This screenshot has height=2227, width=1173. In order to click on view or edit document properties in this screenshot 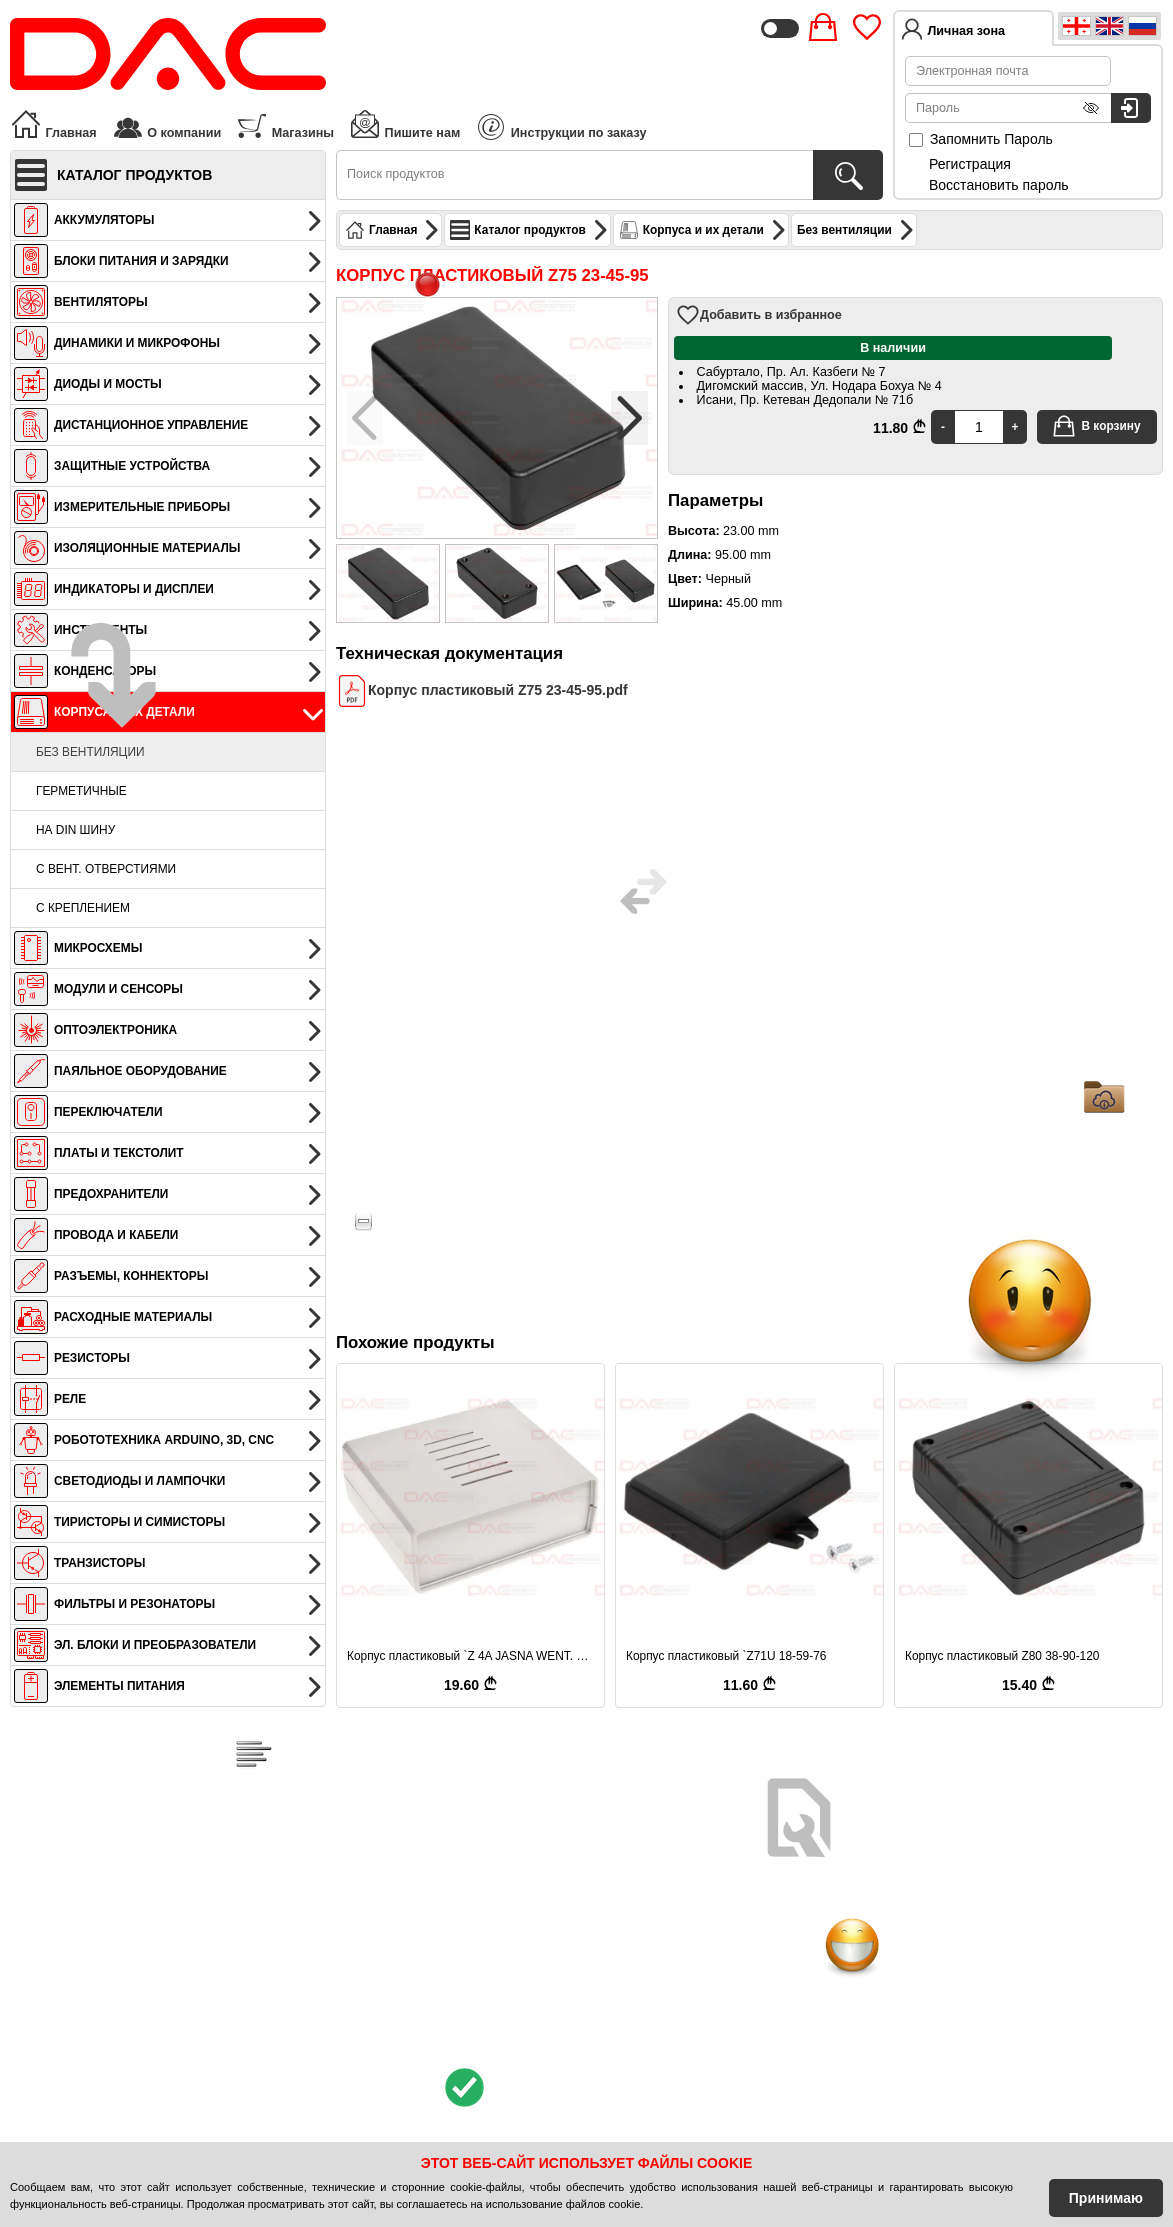, I will do `click(799, 1815)`.